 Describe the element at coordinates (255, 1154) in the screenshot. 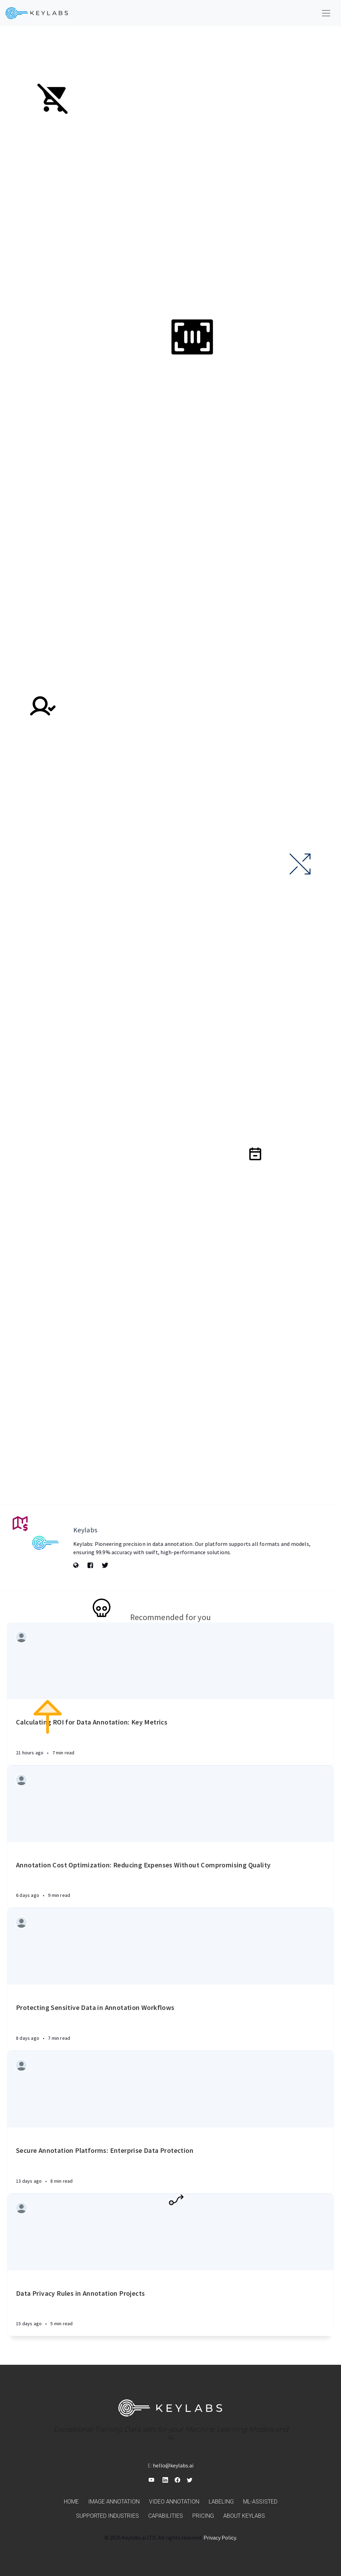

I see `remove an event from calendar` at that location.